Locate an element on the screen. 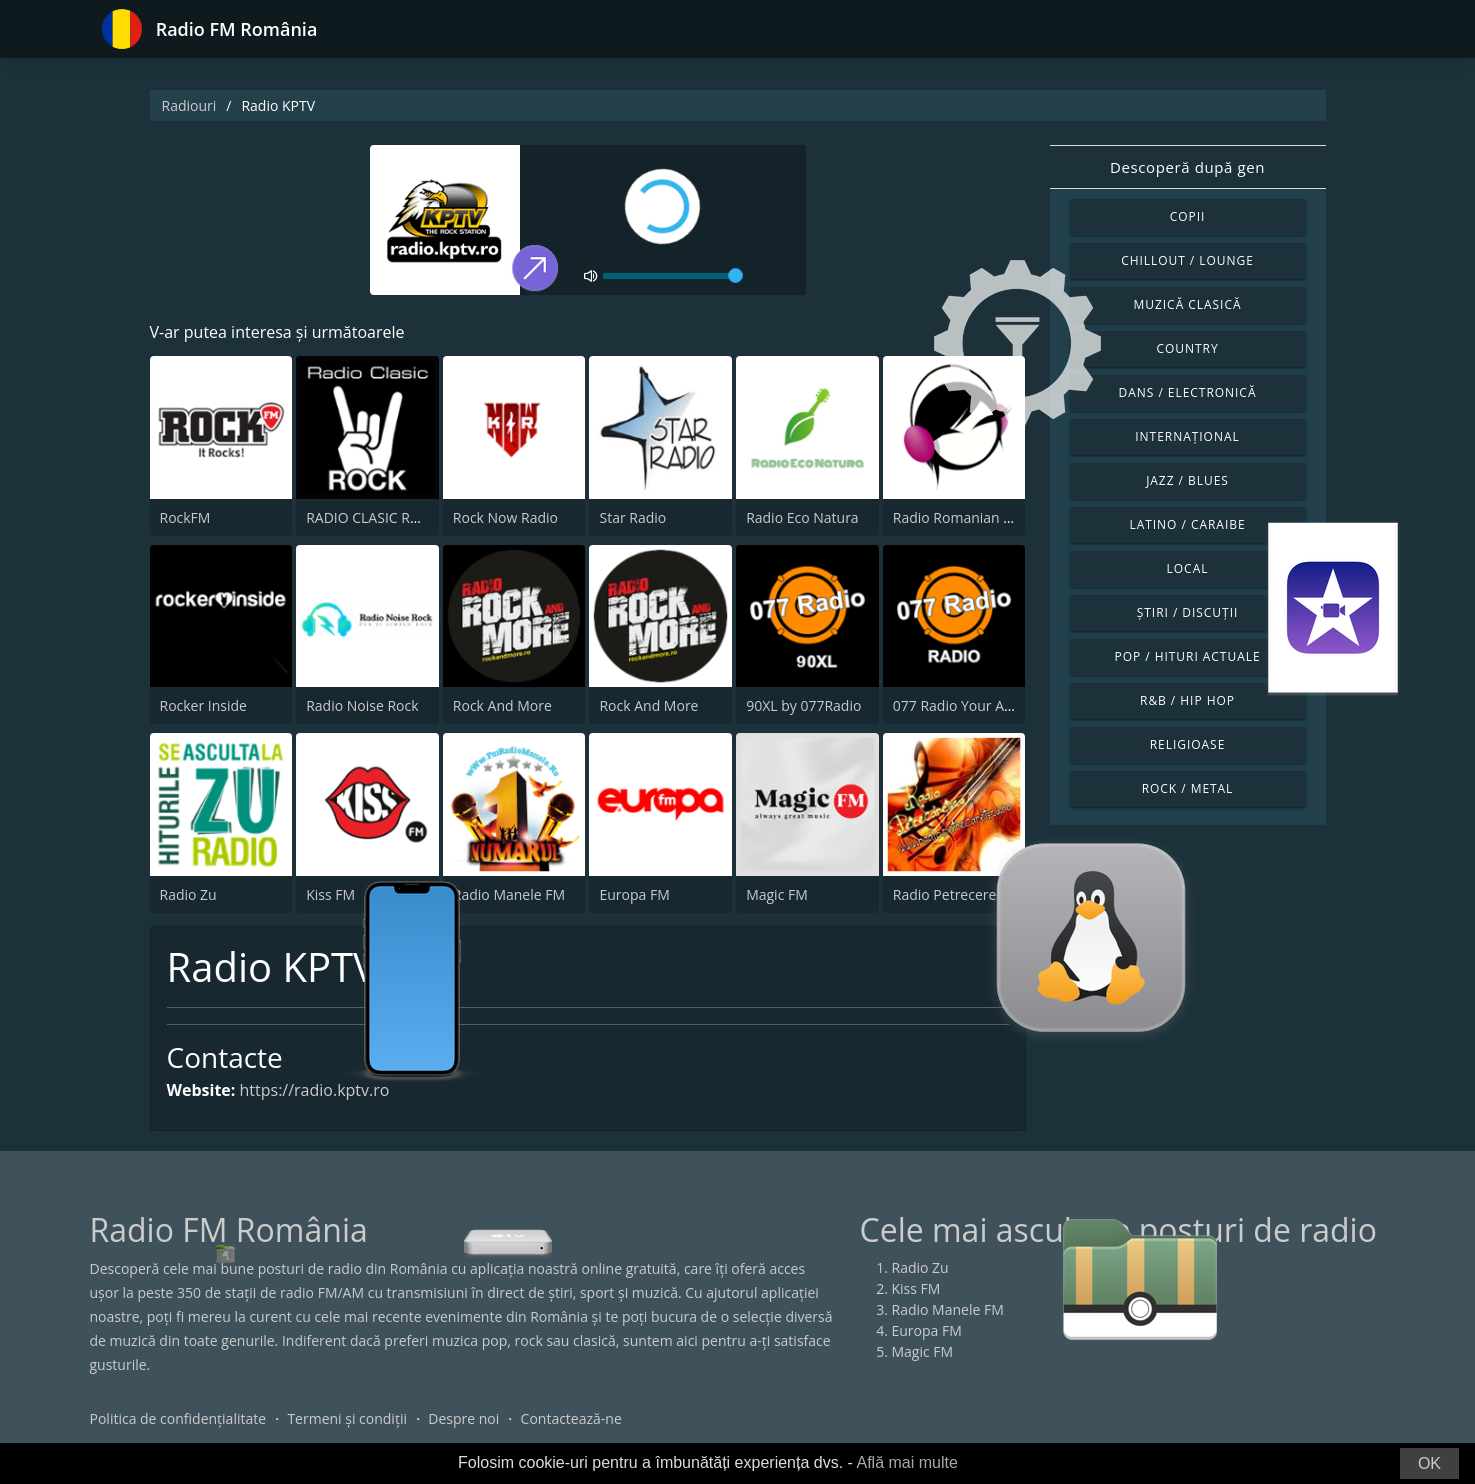 This screenshot has height=1484, width=1475. adjust parameter behavior settings is located at coordinates (1017, 343).